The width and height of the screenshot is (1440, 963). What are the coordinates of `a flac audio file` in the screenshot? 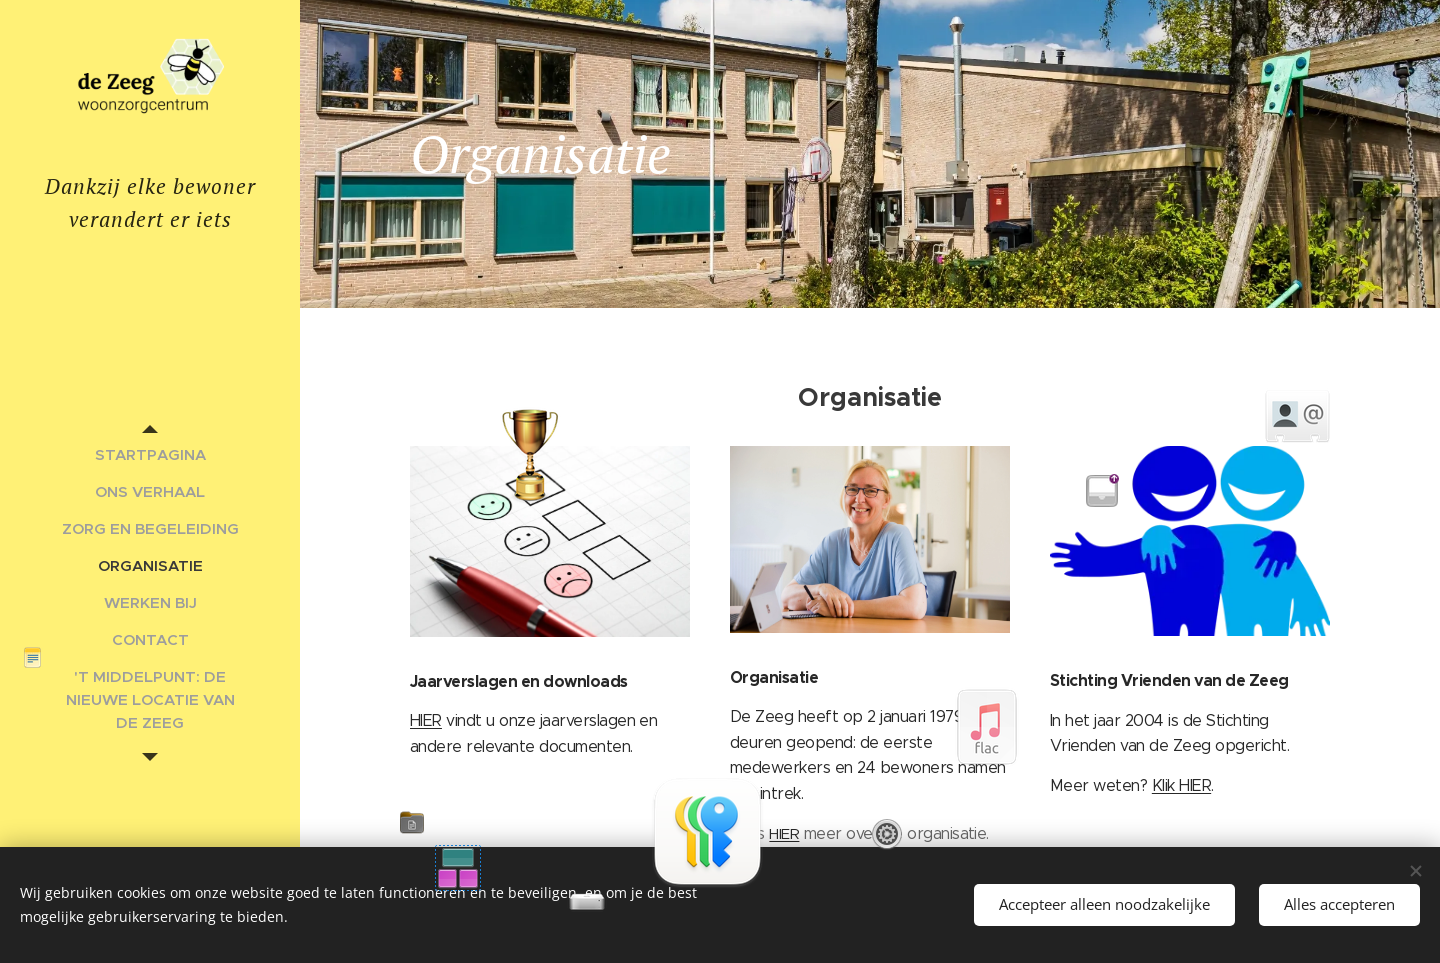 It's located at (987, 727).